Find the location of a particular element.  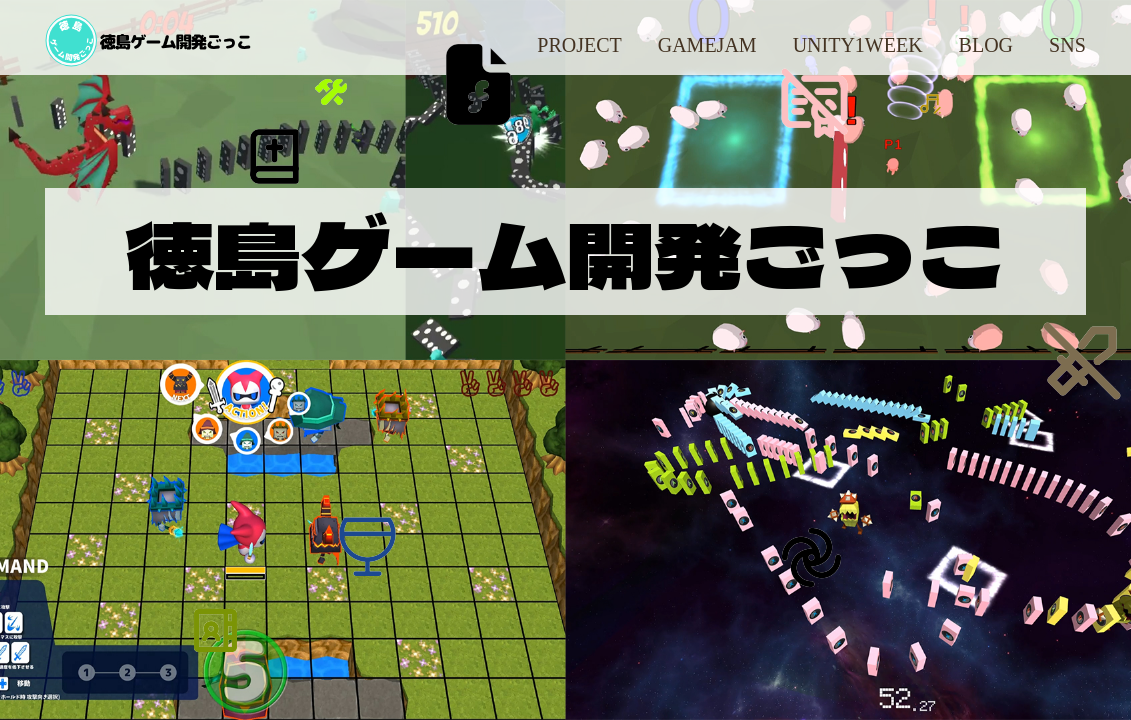

disable combat mode is located at coordinates (1082, 361).